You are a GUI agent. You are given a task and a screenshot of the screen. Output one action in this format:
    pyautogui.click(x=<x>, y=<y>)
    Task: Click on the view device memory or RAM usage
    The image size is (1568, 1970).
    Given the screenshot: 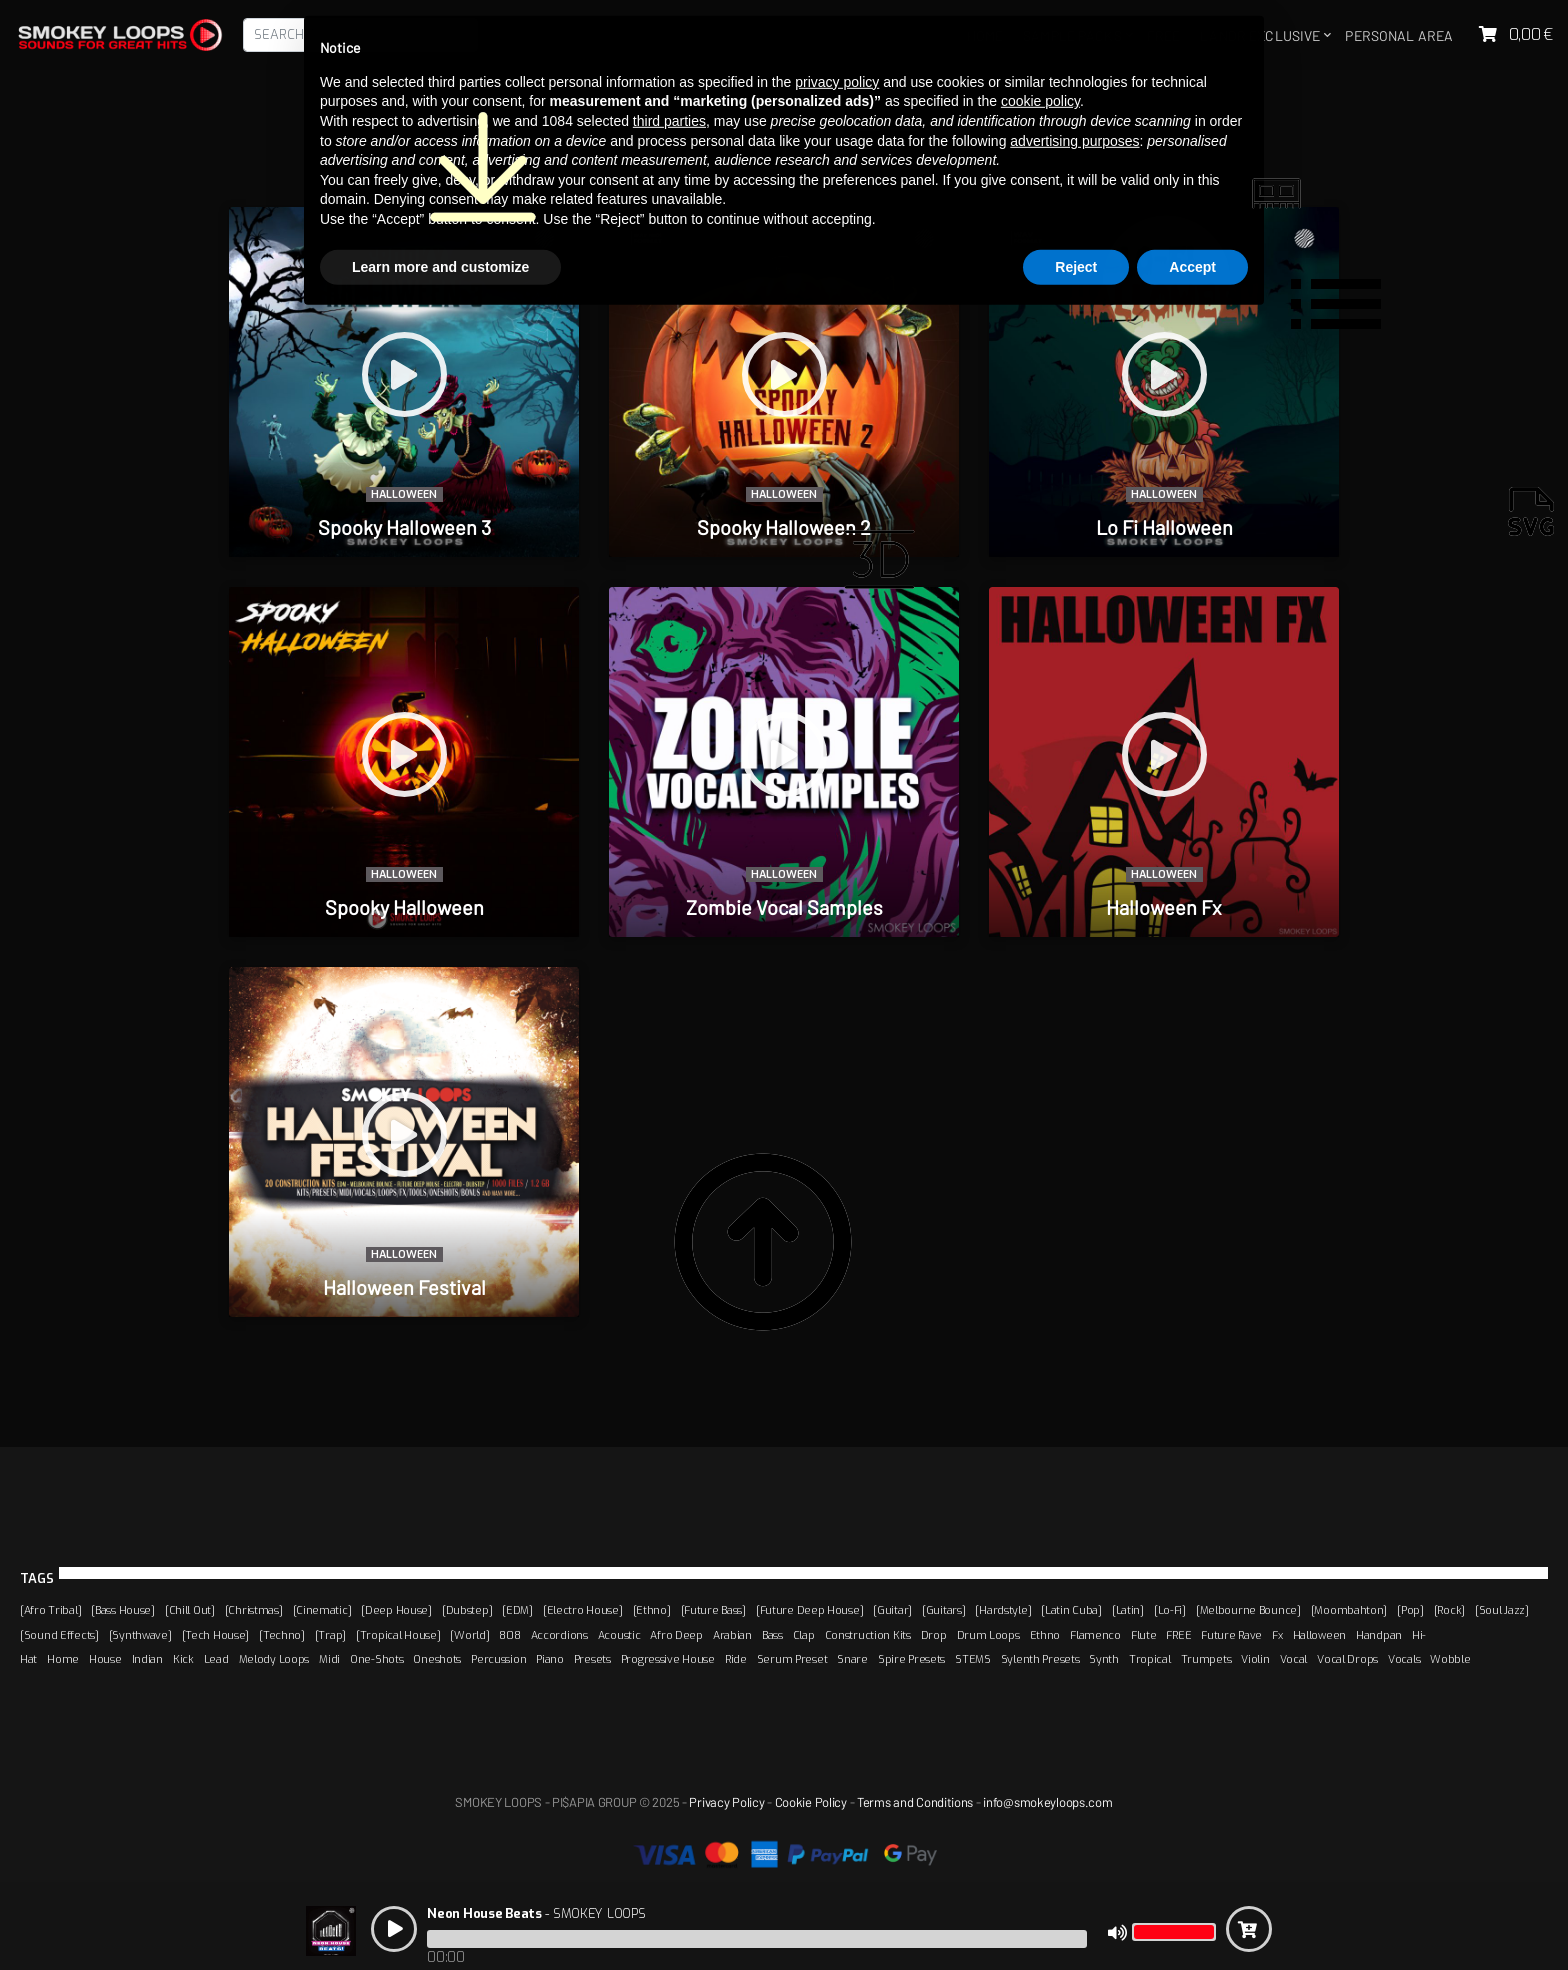 What is the action you would take?
    pyautogui.click(x=1276, y=192)
    